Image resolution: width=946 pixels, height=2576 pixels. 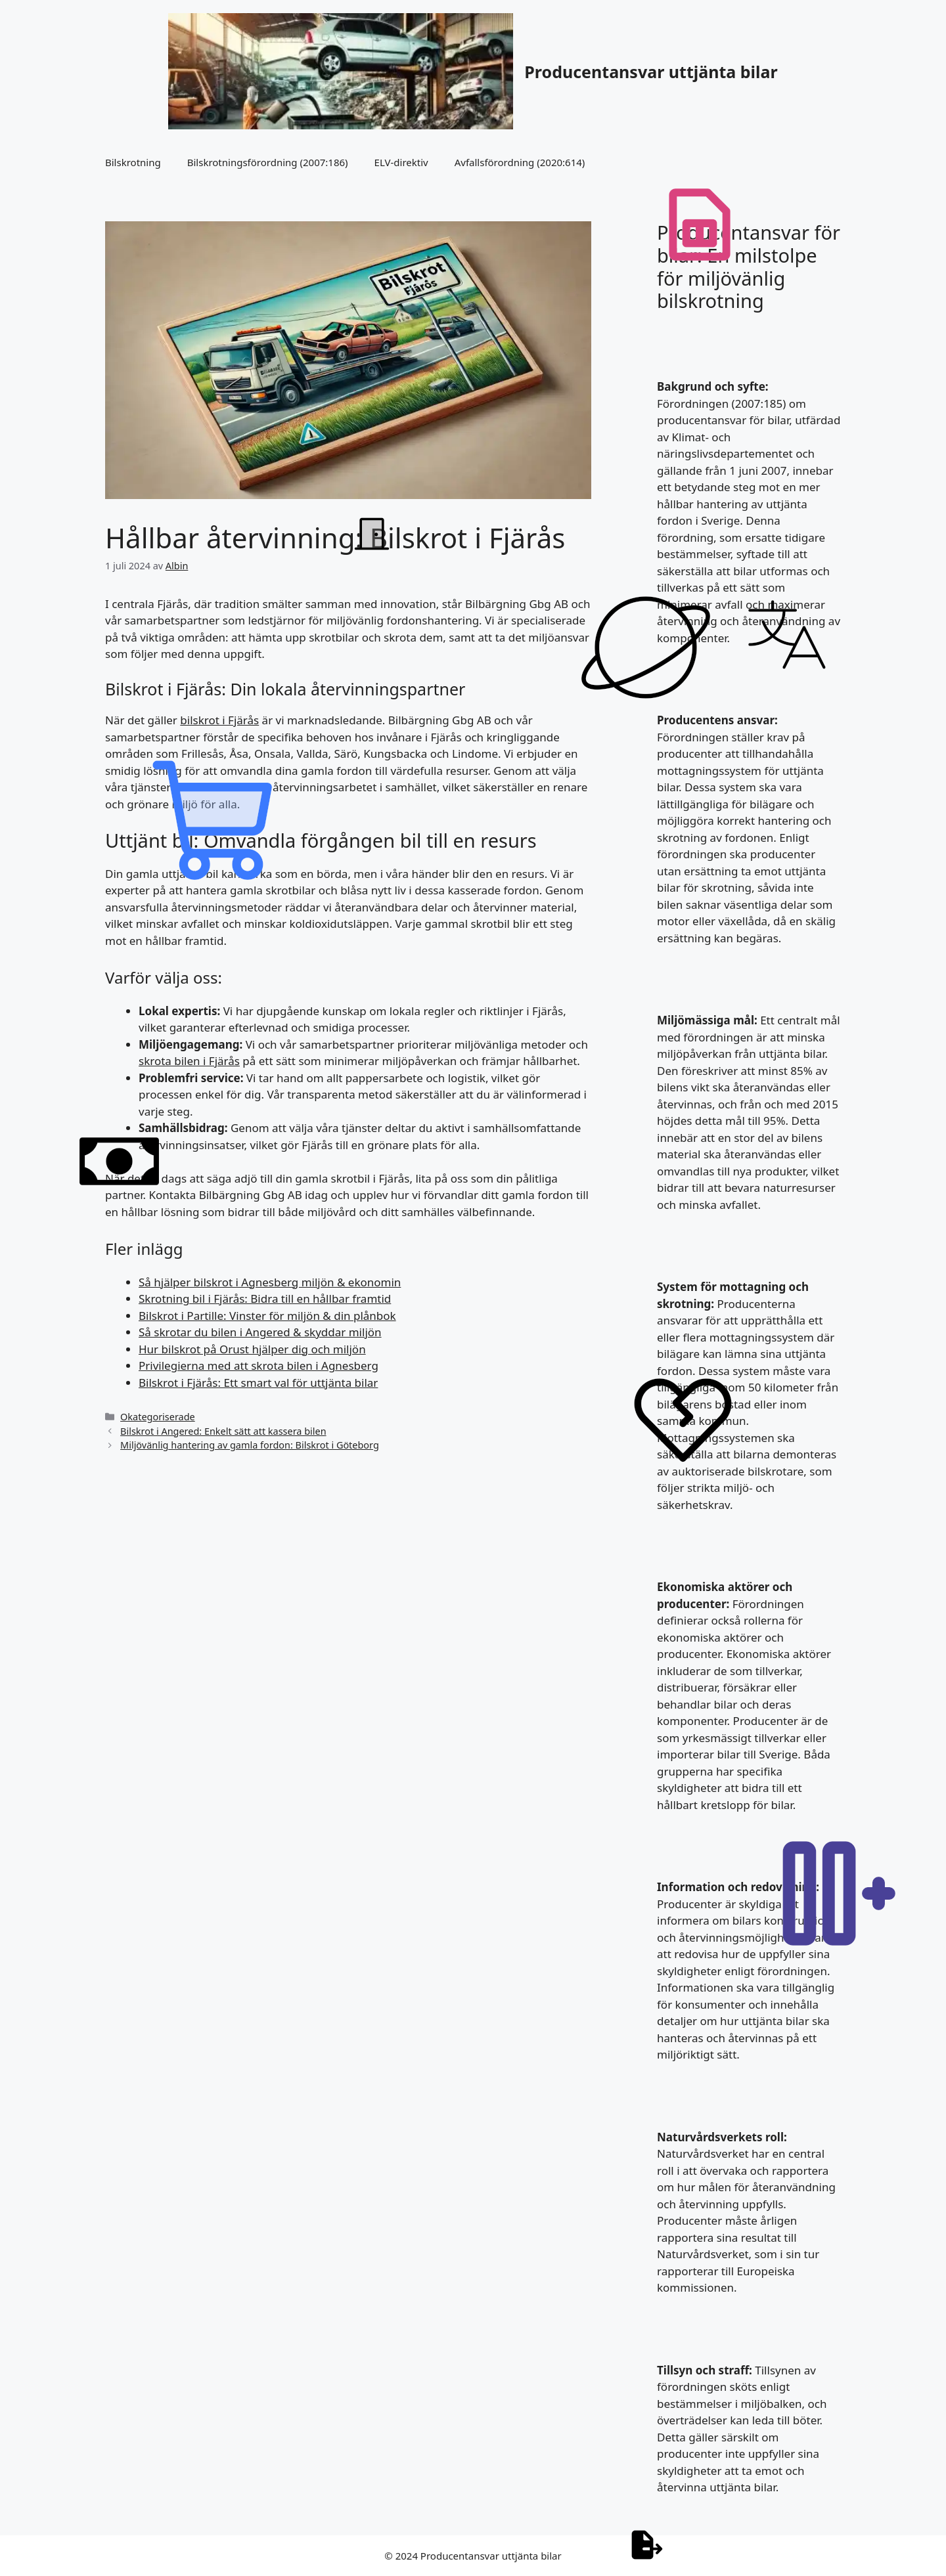 What do you see at coordinates (646, 2544) in the screenshot?
I see `export file to another location or format` at bounding box center [646, 2544].